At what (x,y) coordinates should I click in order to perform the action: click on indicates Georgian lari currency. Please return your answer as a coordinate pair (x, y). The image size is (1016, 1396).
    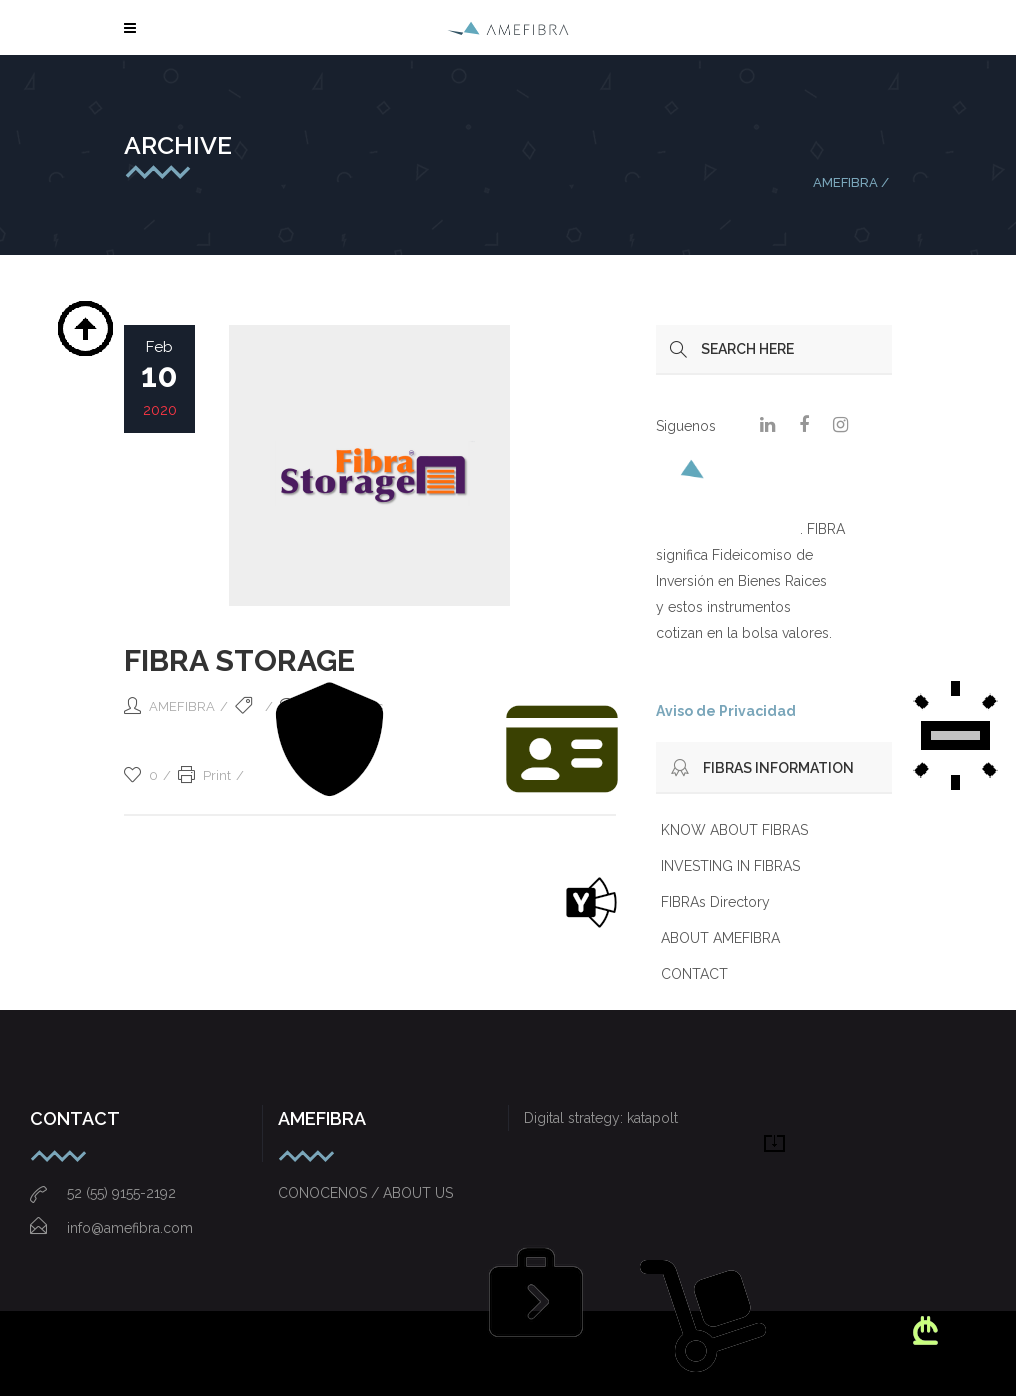
    Looking at the image, I should click on (925, 1332).